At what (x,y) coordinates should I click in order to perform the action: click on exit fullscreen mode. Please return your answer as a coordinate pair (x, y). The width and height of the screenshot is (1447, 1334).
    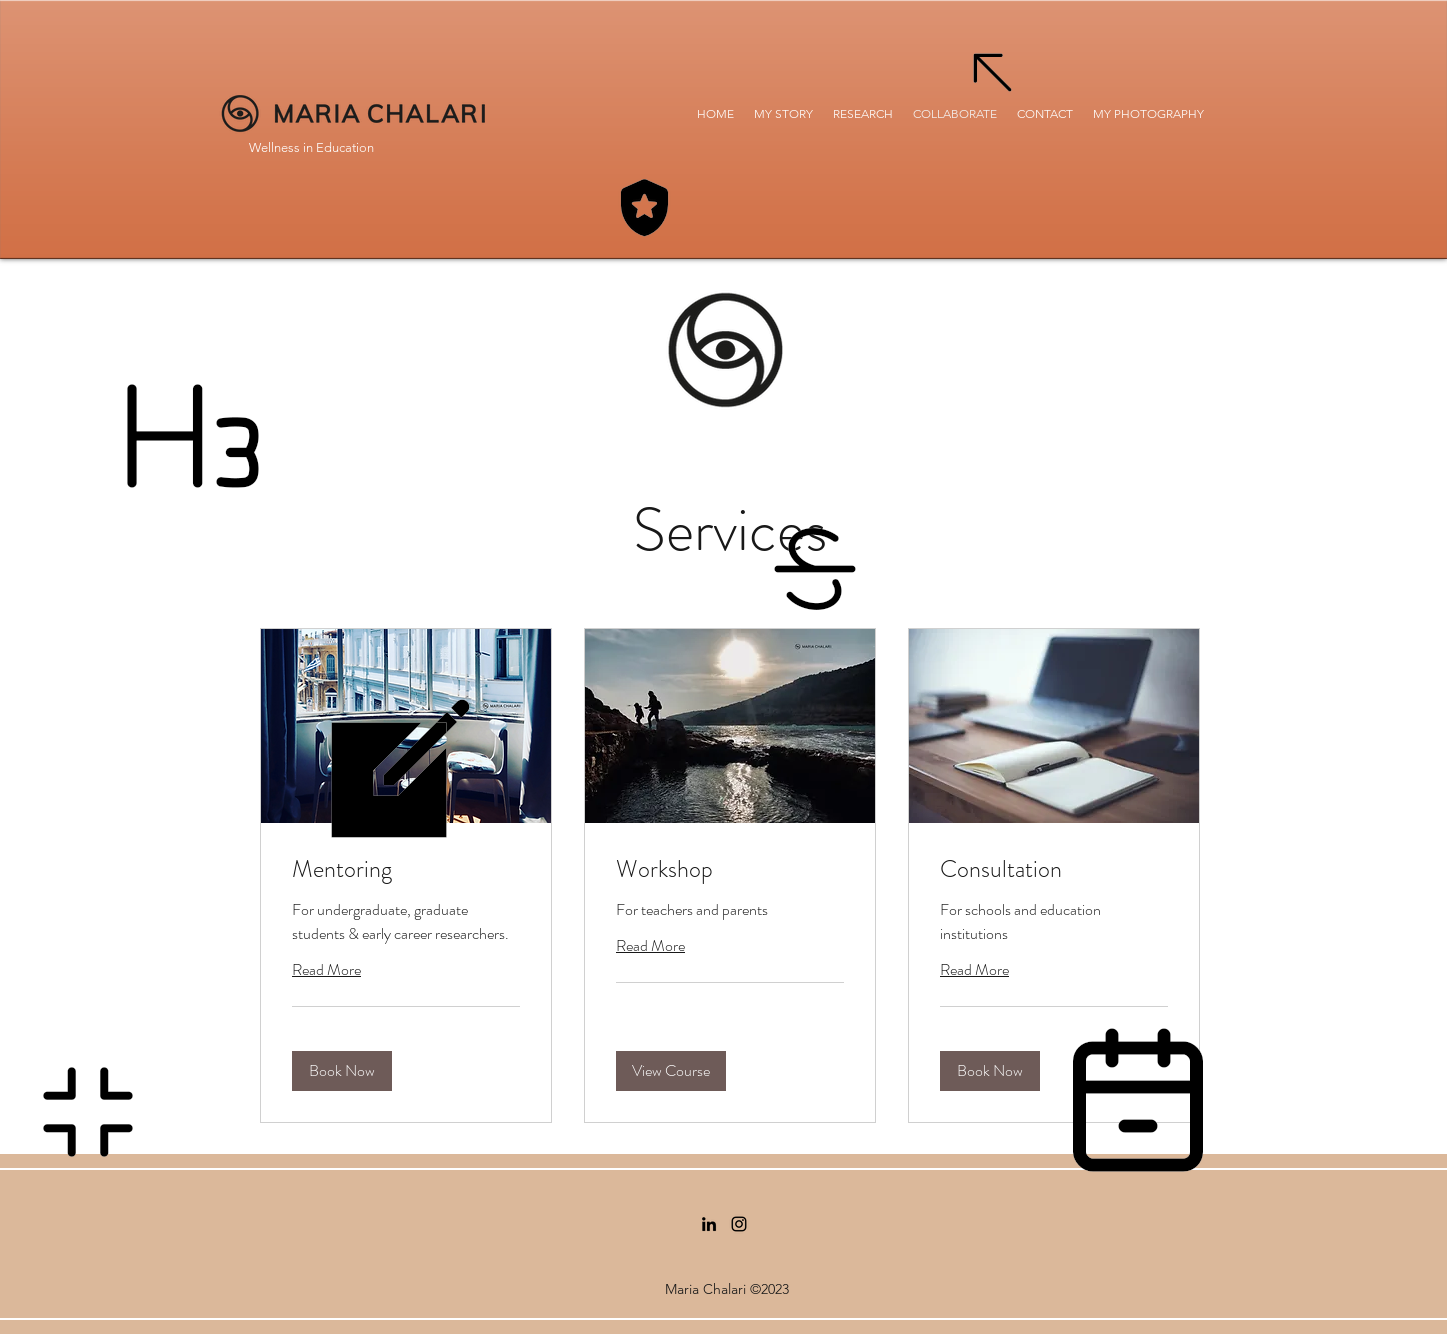
    Looking at the image, I should click on (88, 1112).